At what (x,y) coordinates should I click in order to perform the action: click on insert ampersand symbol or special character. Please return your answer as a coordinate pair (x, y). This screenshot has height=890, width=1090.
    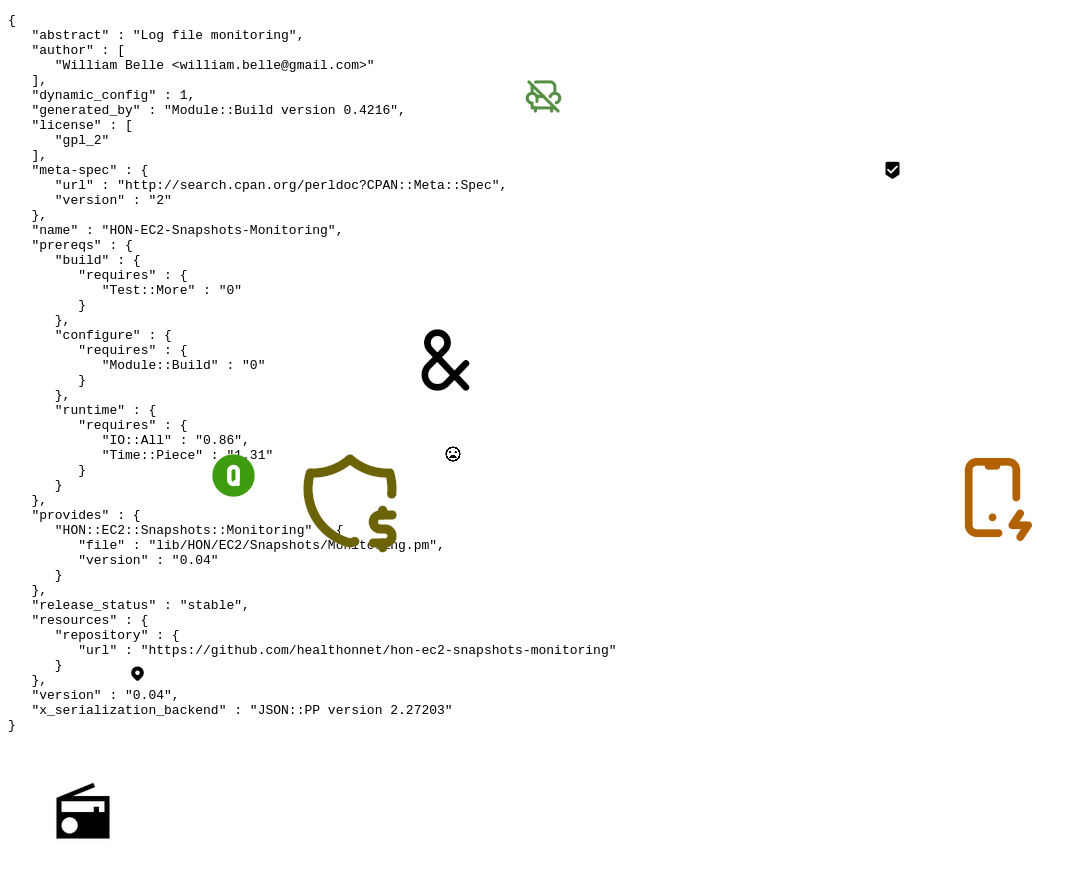
    Looking at the image, I should click on (442, 360).